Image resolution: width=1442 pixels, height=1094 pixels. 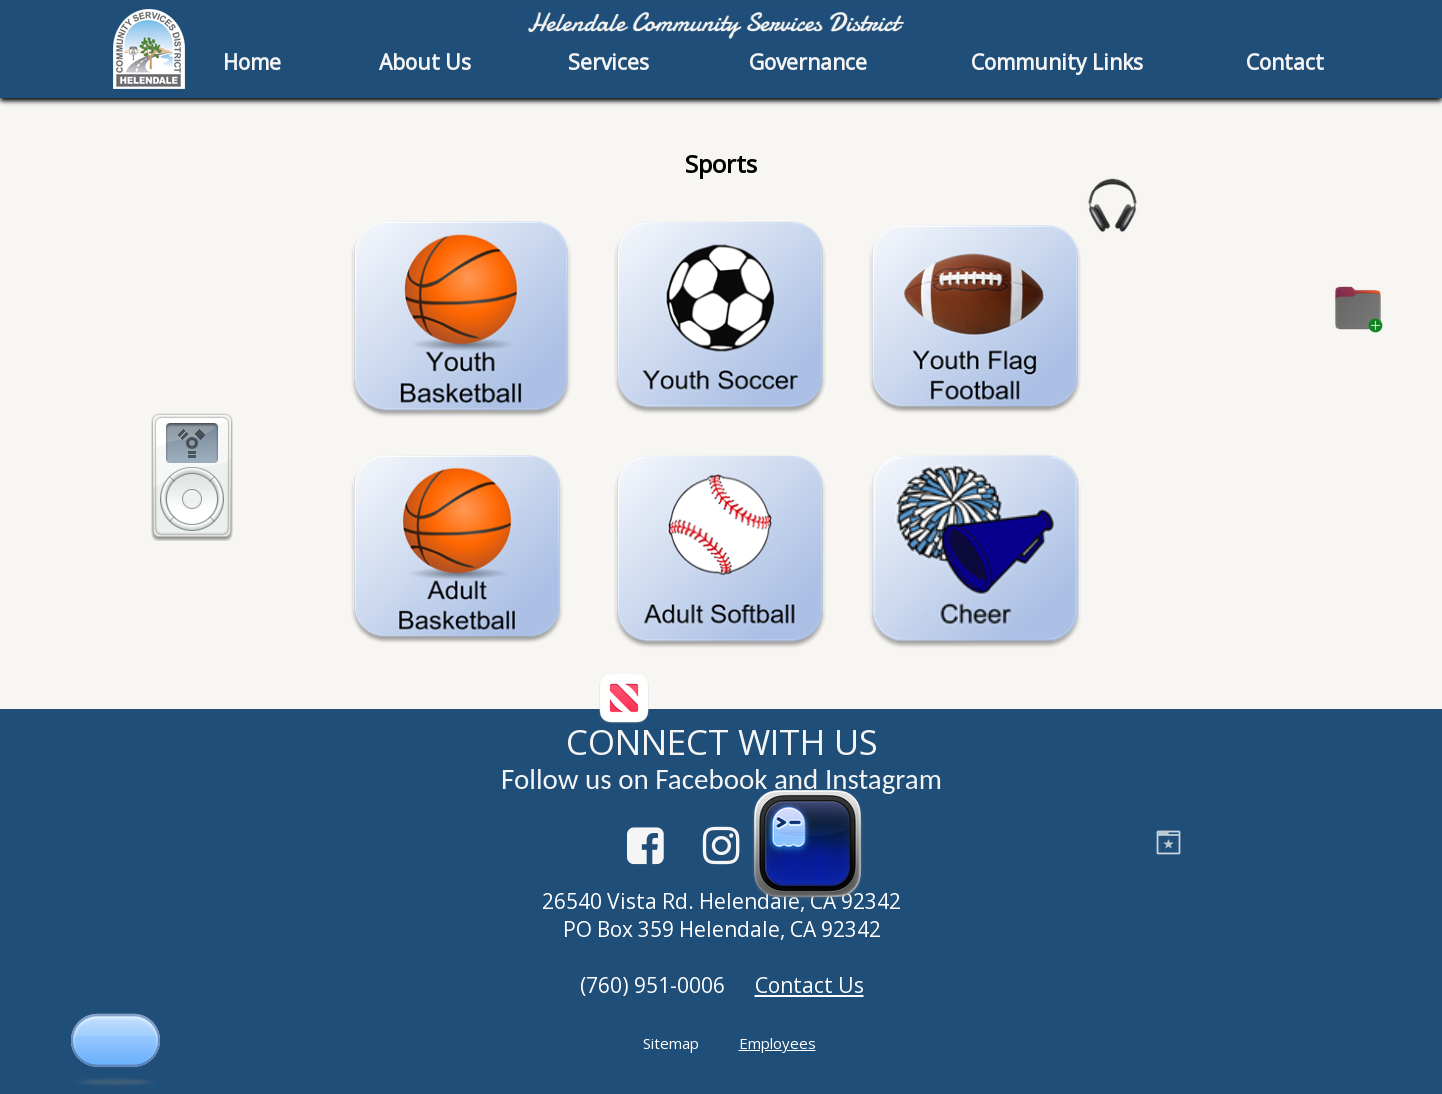 I want to click on connect bluetooth headphones, so click(x=1112, y=205).